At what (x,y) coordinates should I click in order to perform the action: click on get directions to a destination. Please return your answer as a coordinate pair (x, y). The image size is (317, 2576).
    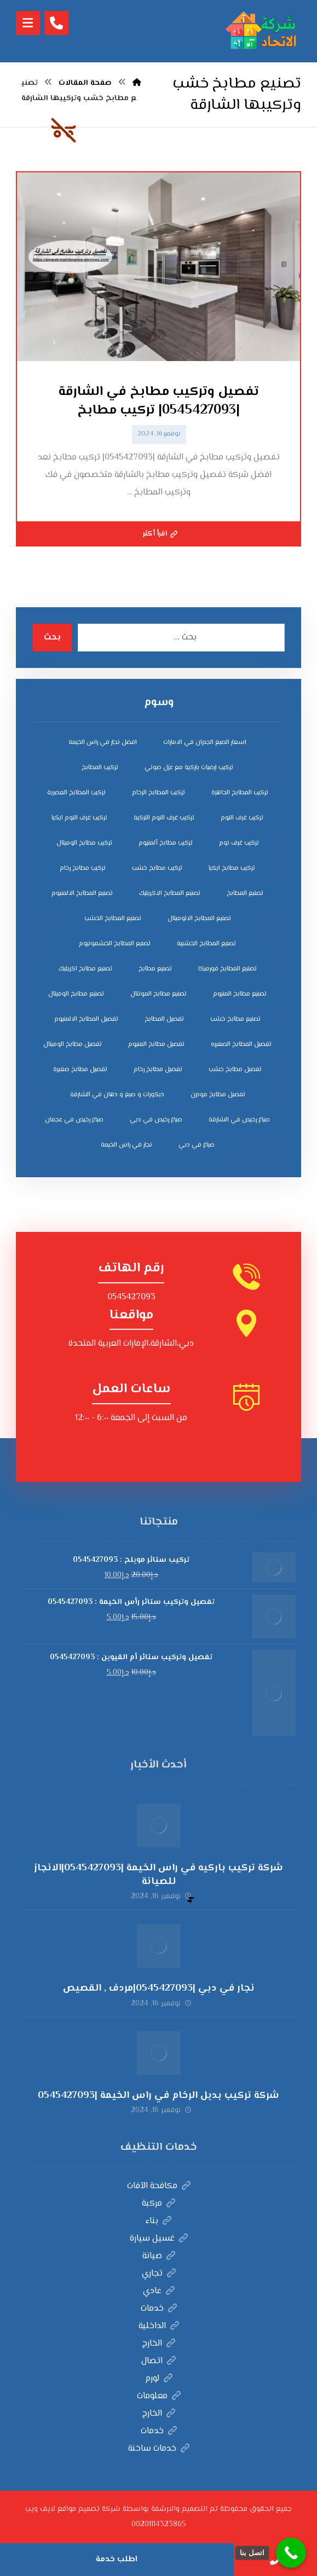
    Looking at the image, I should click on (191, 1900).